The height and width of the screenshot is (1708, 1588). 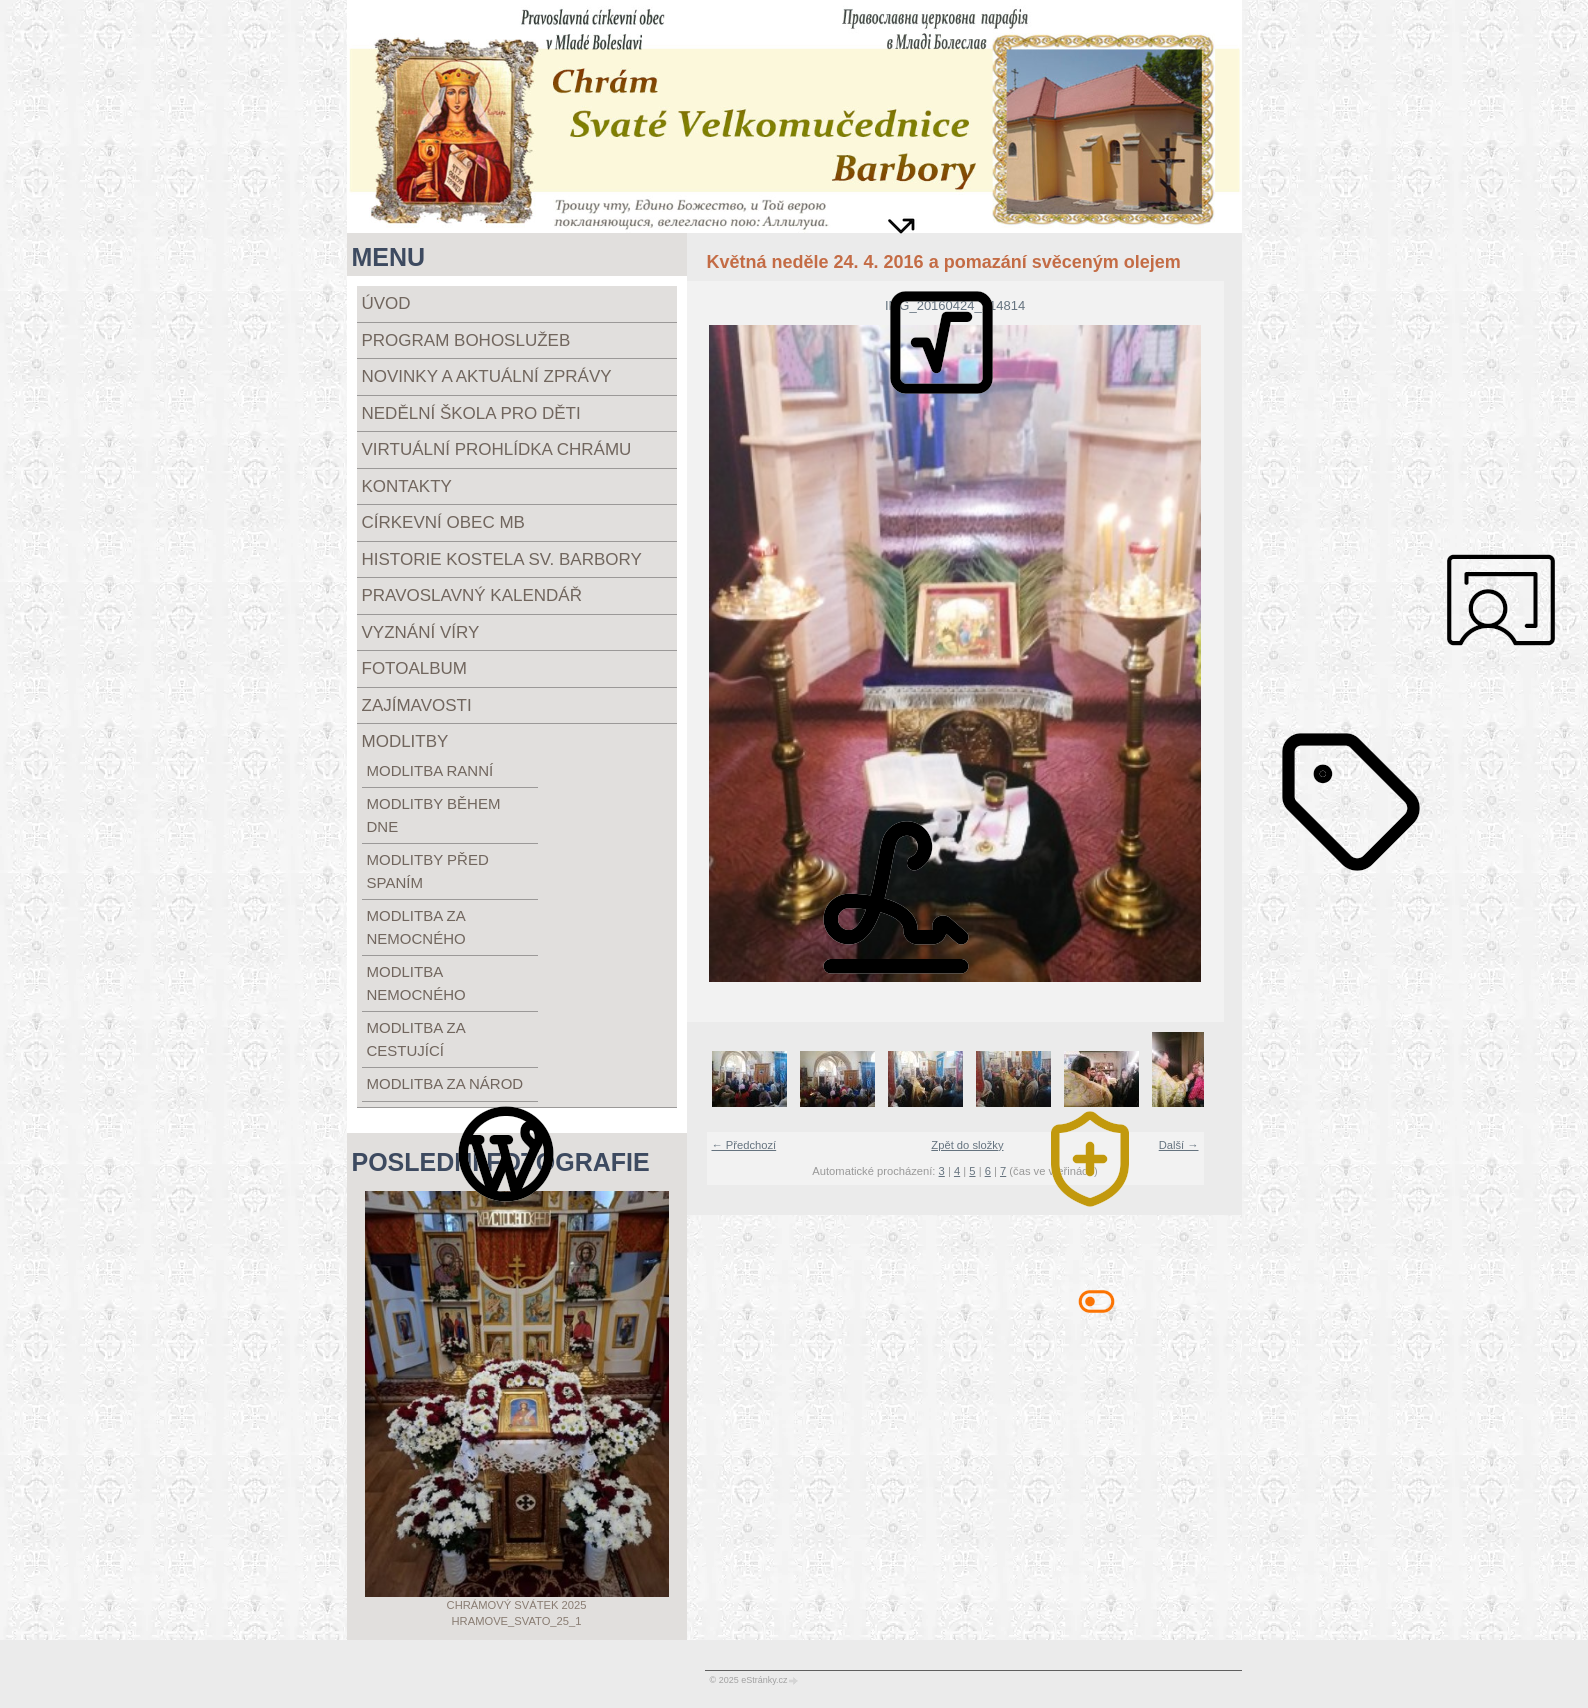 I want to click on link to wordpress site or blog, so click(x=506, y=1154).